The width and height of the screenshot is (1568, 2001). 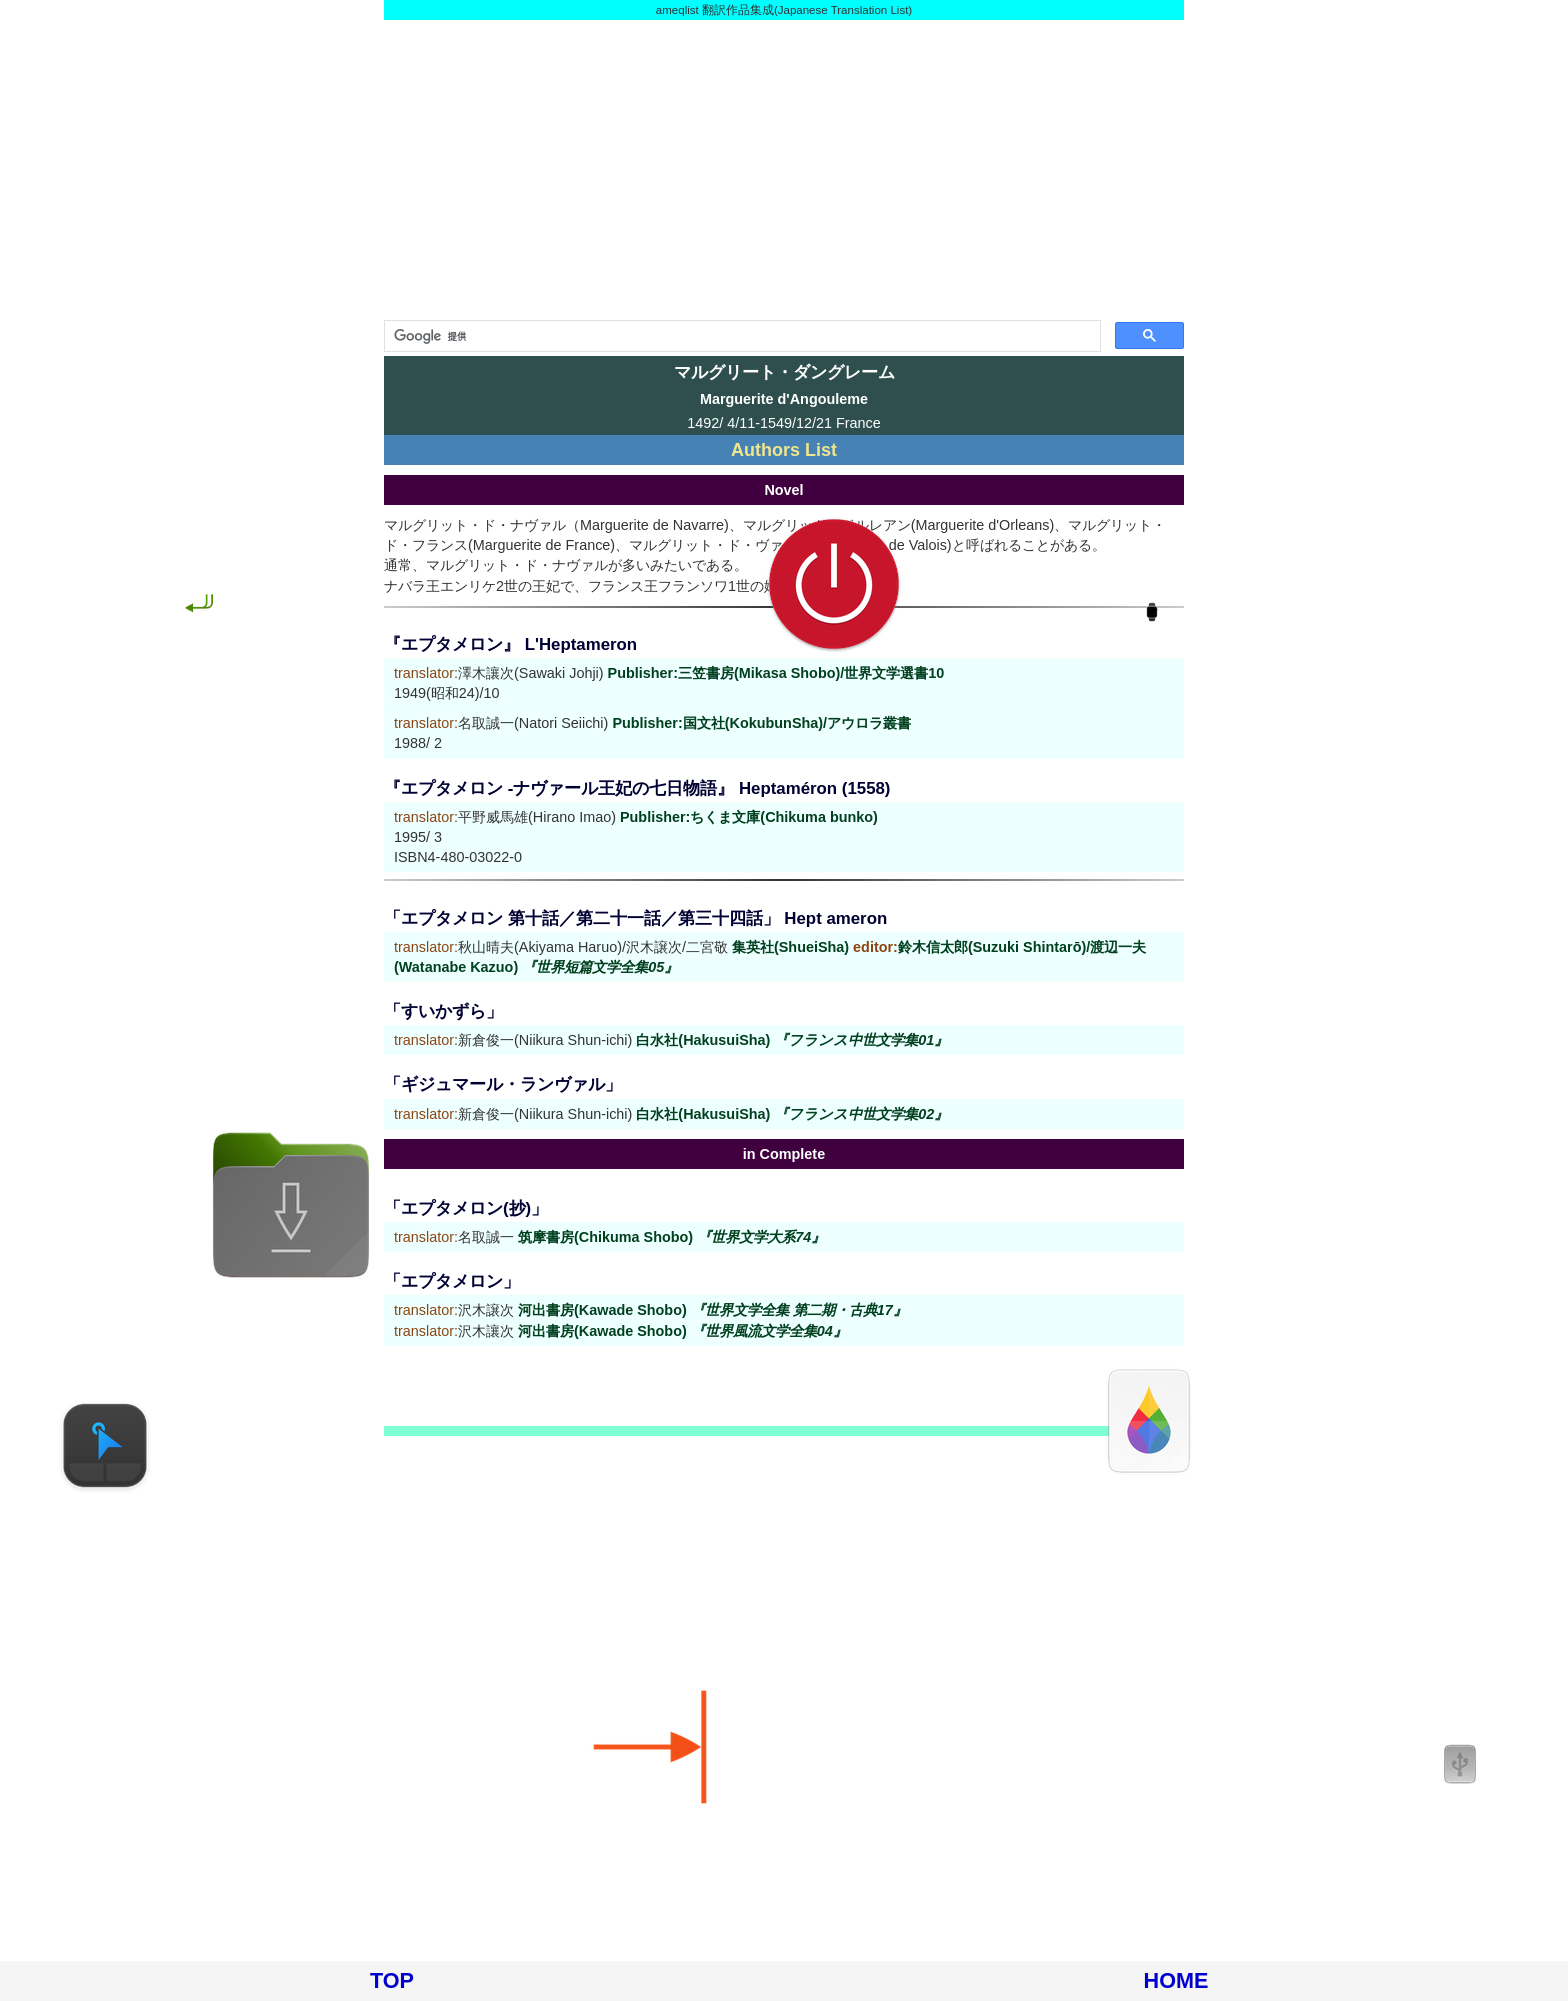 I want to click on go to the last item or page, so click(x=650, y=1747).